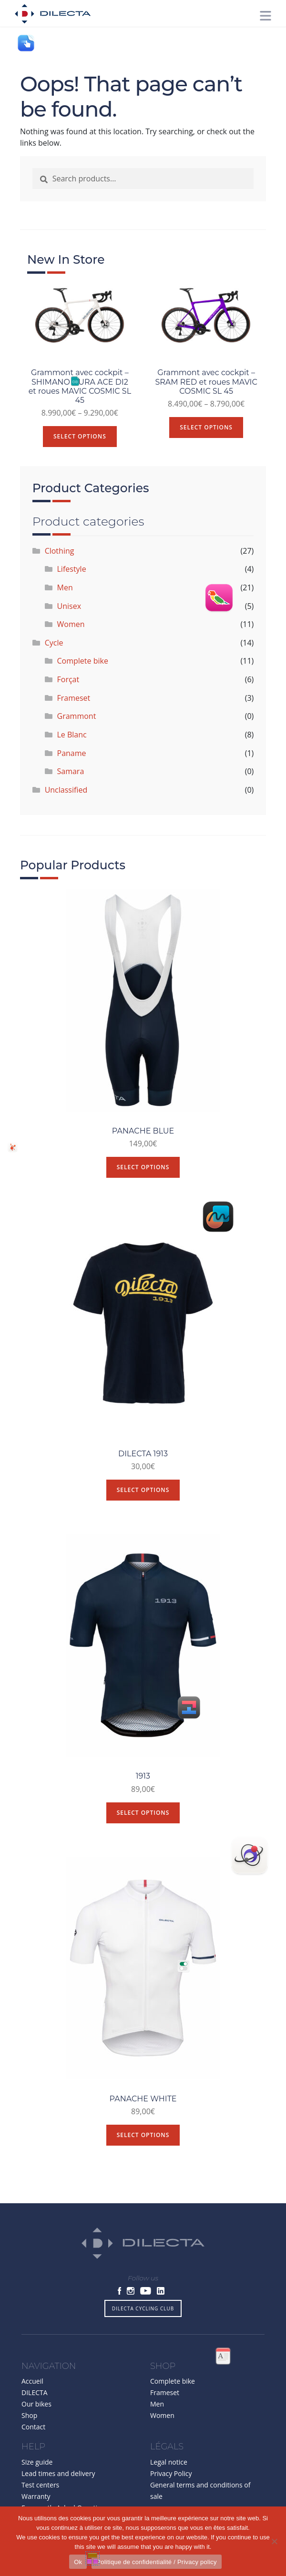 Image resolution: width=286 pixels, height=2576 pixels. Describe the element at coordinates (189, 1707) in the screenshot. I see `launch quadrapassel tetris-style puzzle game` at that location.